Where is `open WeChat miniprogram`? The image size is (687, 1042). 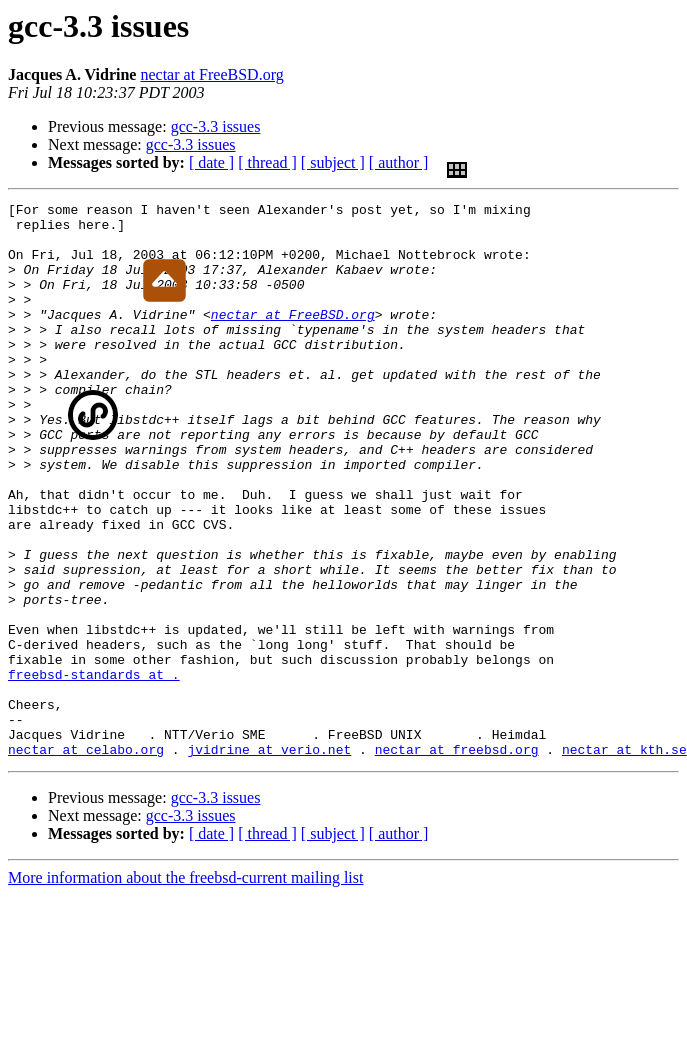 open WeChat miniprogram is located at coordinates (93, 415).